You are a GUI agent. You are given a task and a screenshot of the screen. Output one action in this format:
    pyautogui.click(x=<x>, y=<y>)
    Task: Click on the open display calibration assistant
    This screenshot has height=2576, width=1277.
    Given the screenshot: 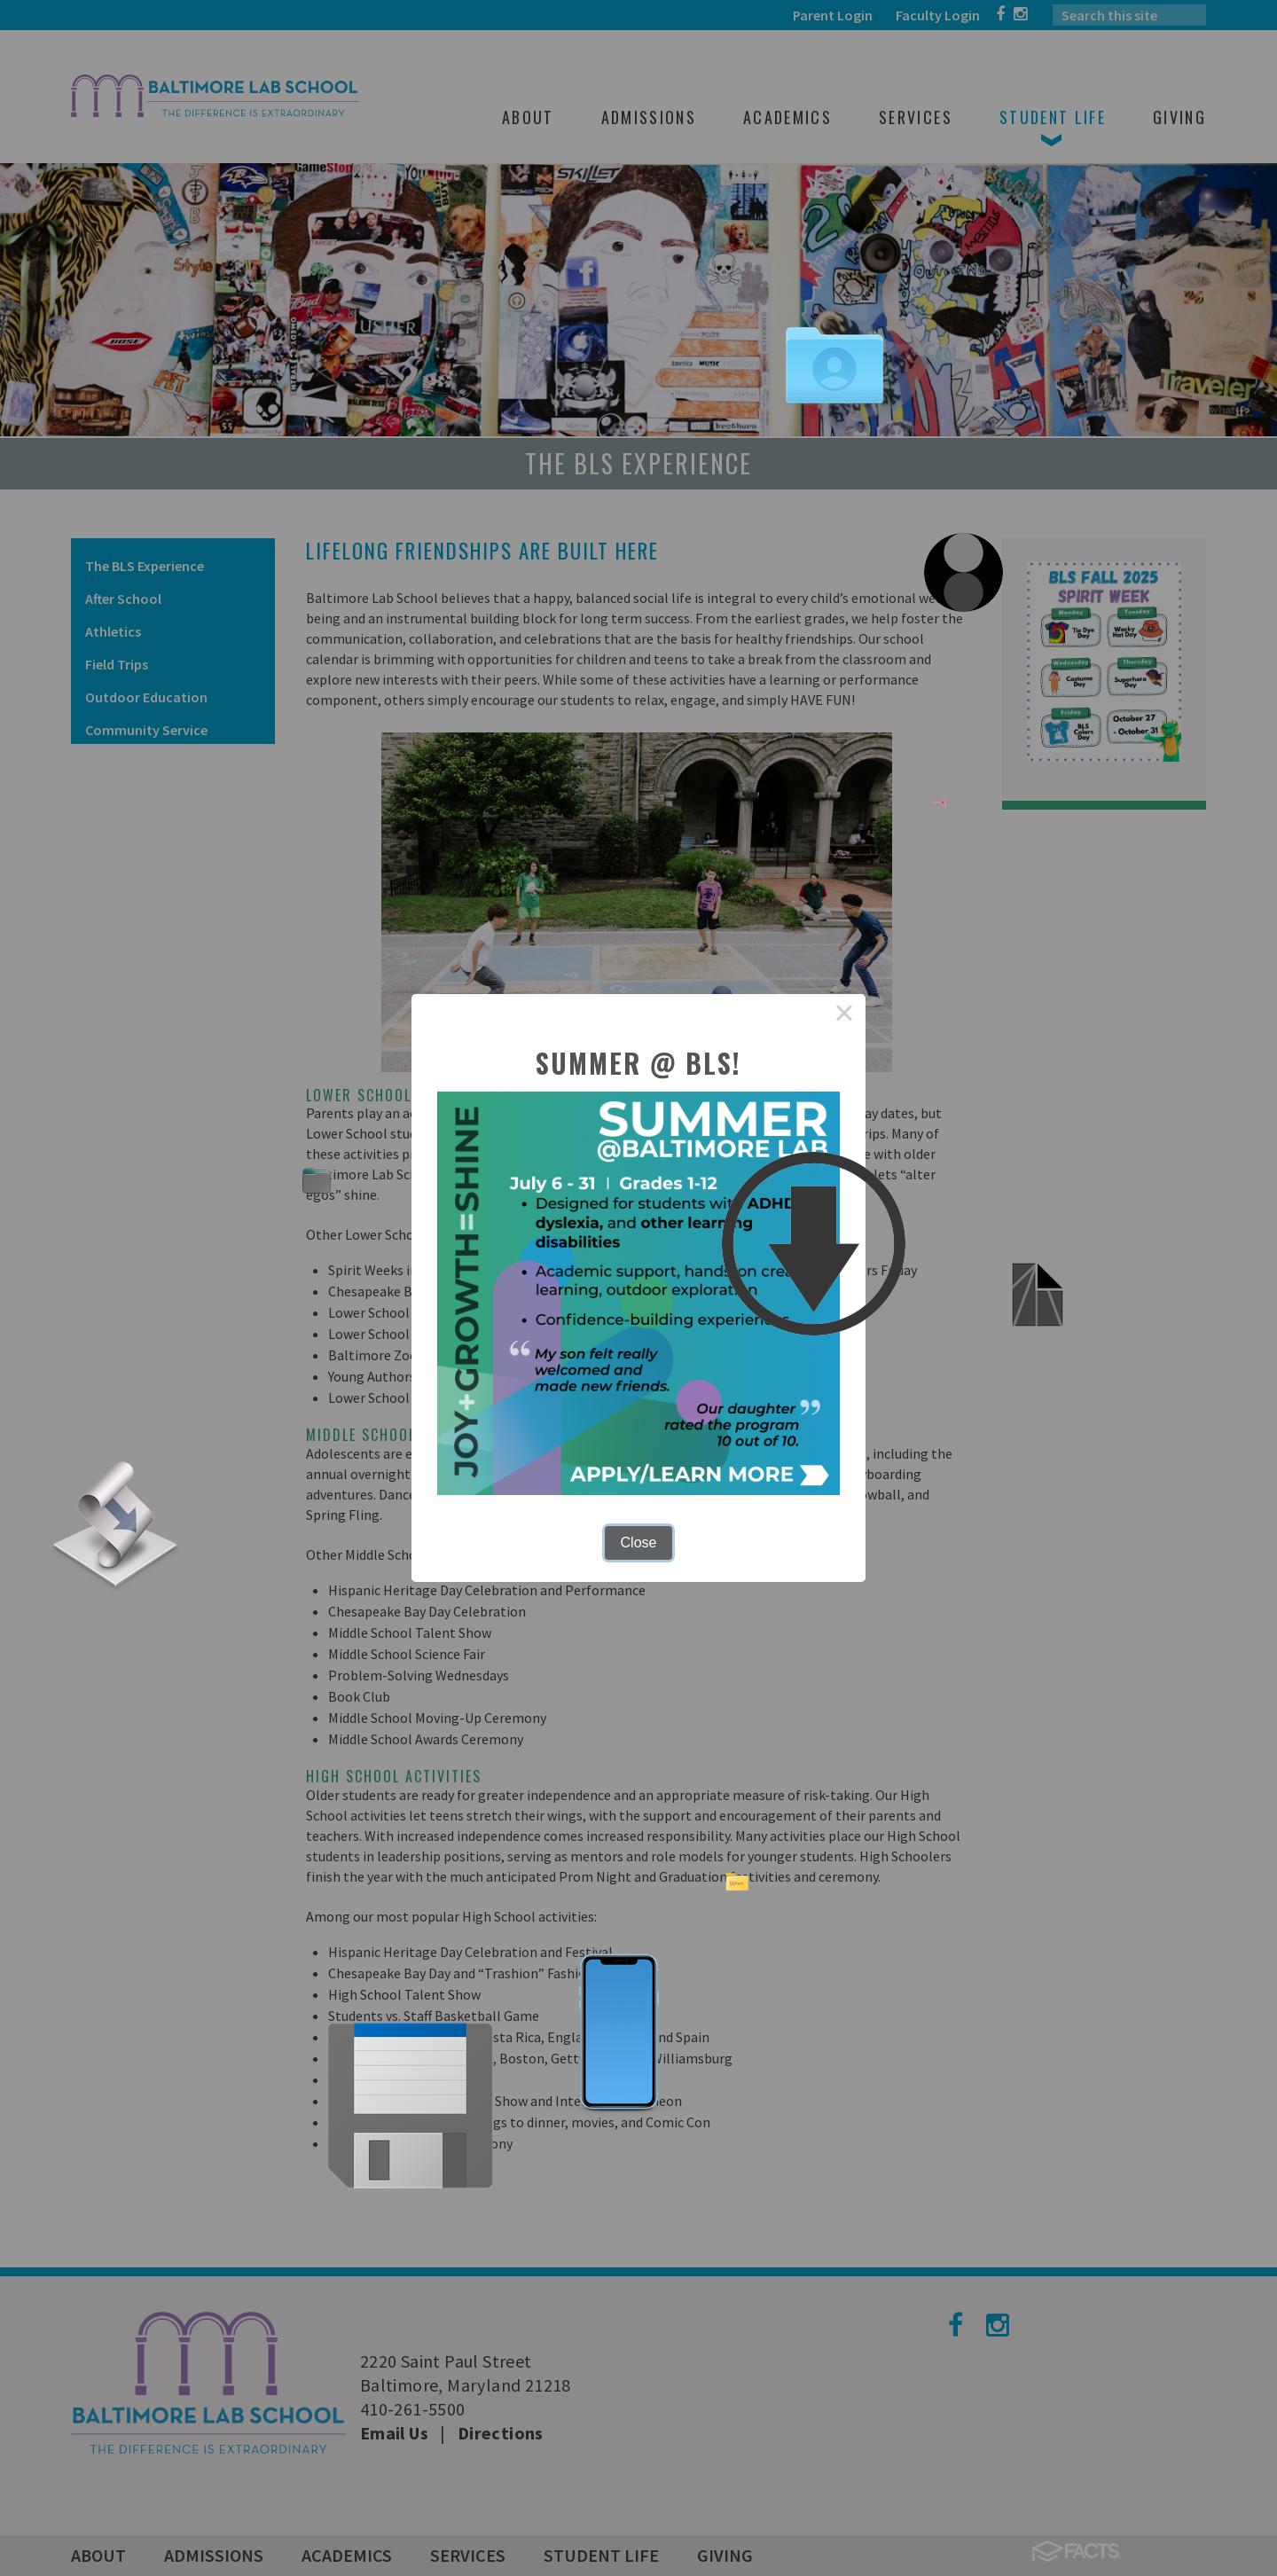 What is the action you would take?
    pyautogui.click(x=963, y=572)
    